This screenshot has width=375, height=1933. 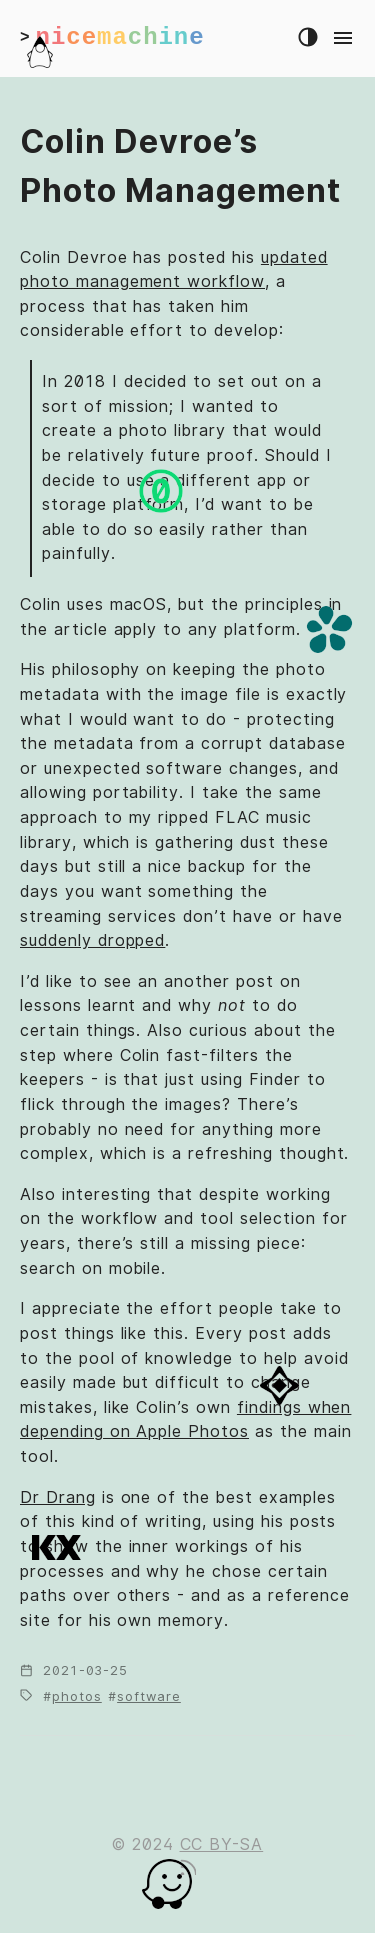 I want to click on OpenJDK project logo, so click(x=40, y=52).